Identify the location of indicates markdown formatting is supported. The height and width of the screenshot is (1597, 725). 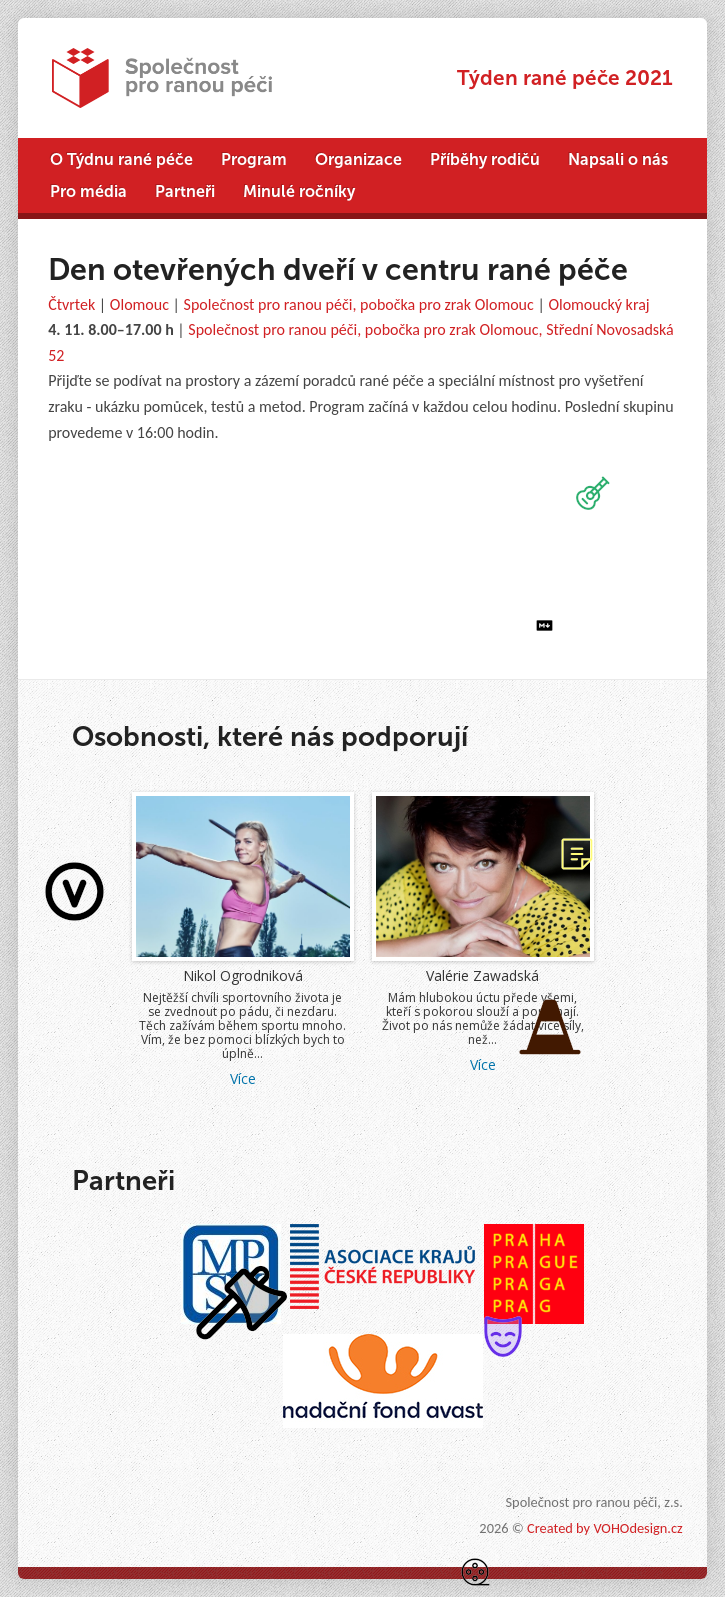
(544, 625).